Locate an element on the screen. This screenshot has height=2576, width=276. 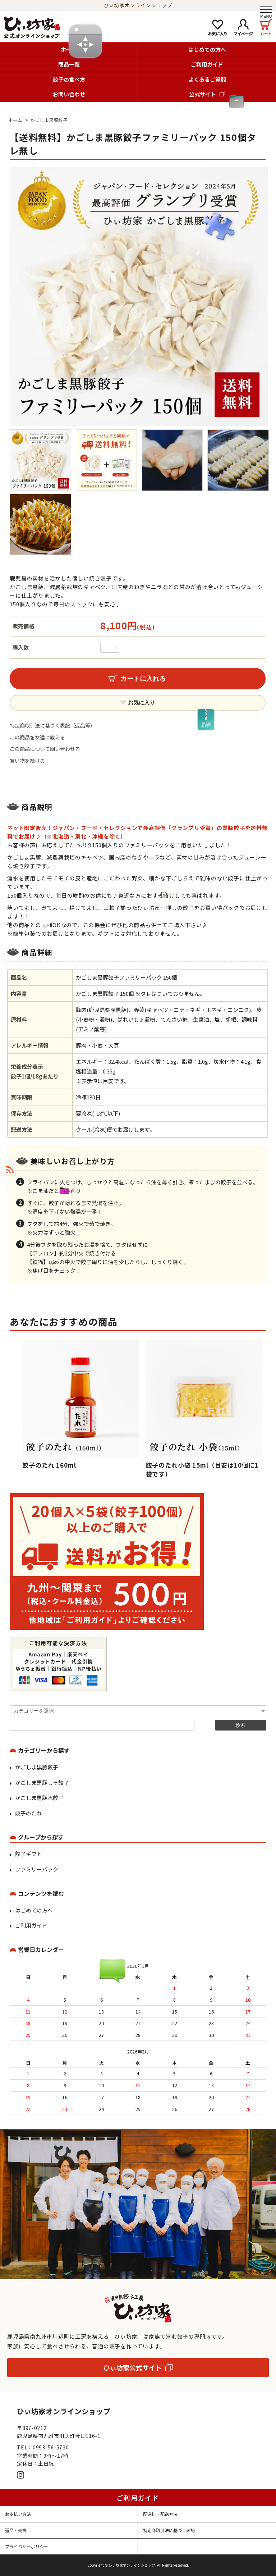
window movement and positioning preferences is located at coordinates (85, 41).